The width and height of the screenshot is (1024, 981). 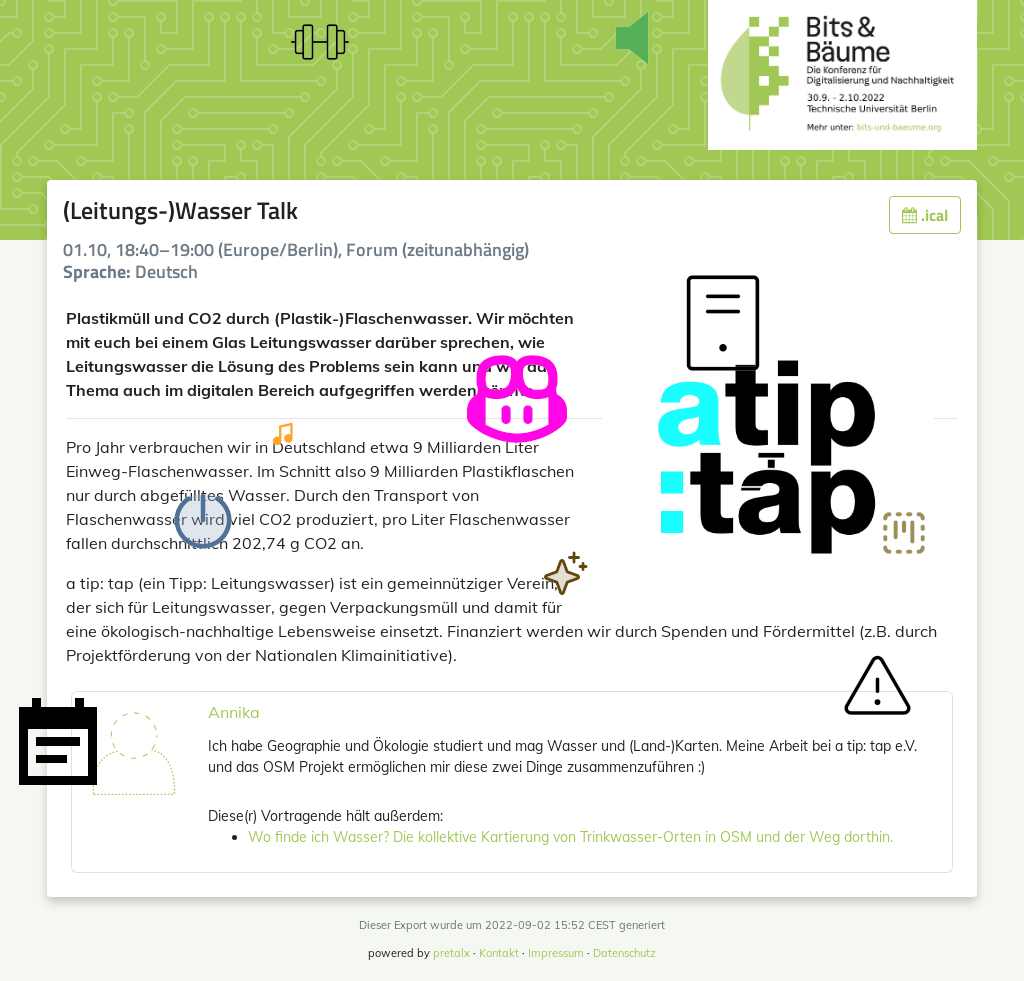 What do you see at coordinates (284, 434) in the screenshot?
I see `access music library or audio files` at bounding box center [284, 434].